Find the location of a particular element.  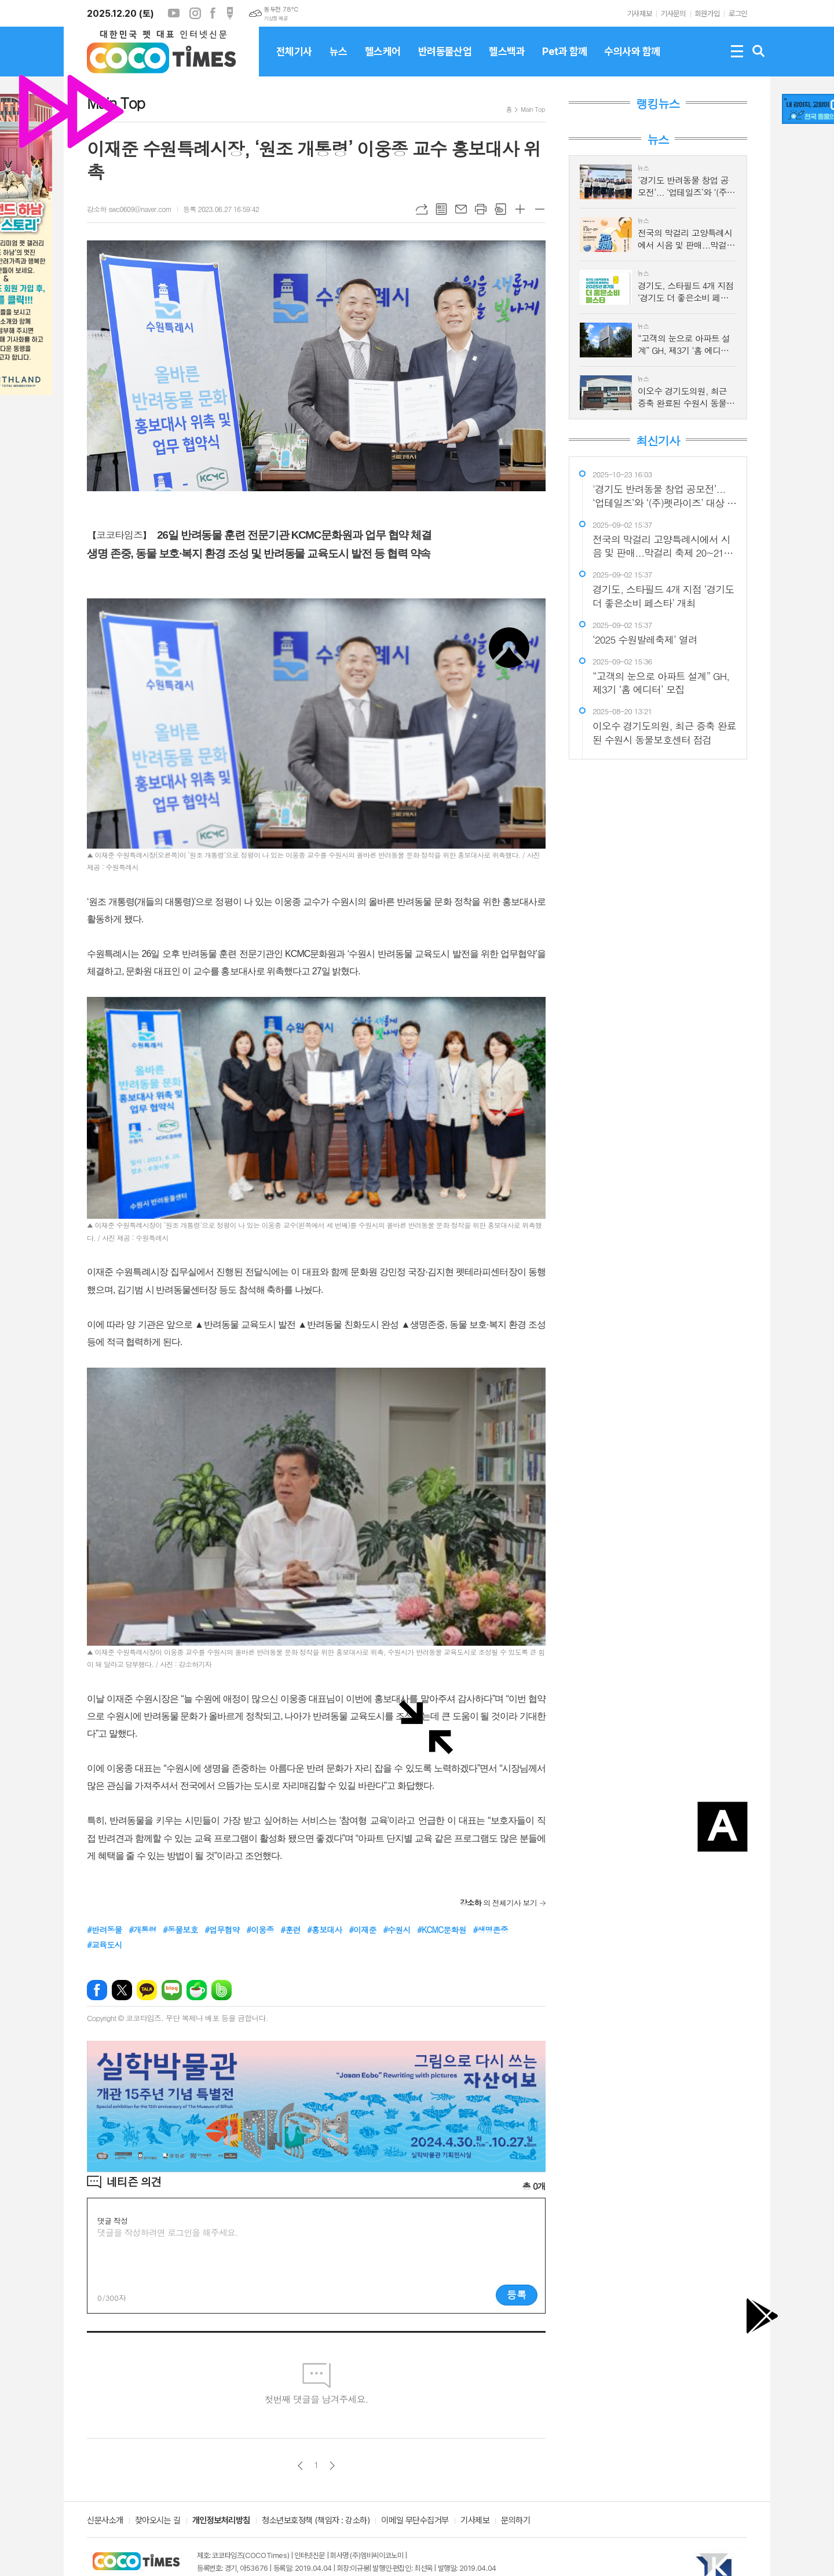

open the google play store is located at coordinates (762, 2316).